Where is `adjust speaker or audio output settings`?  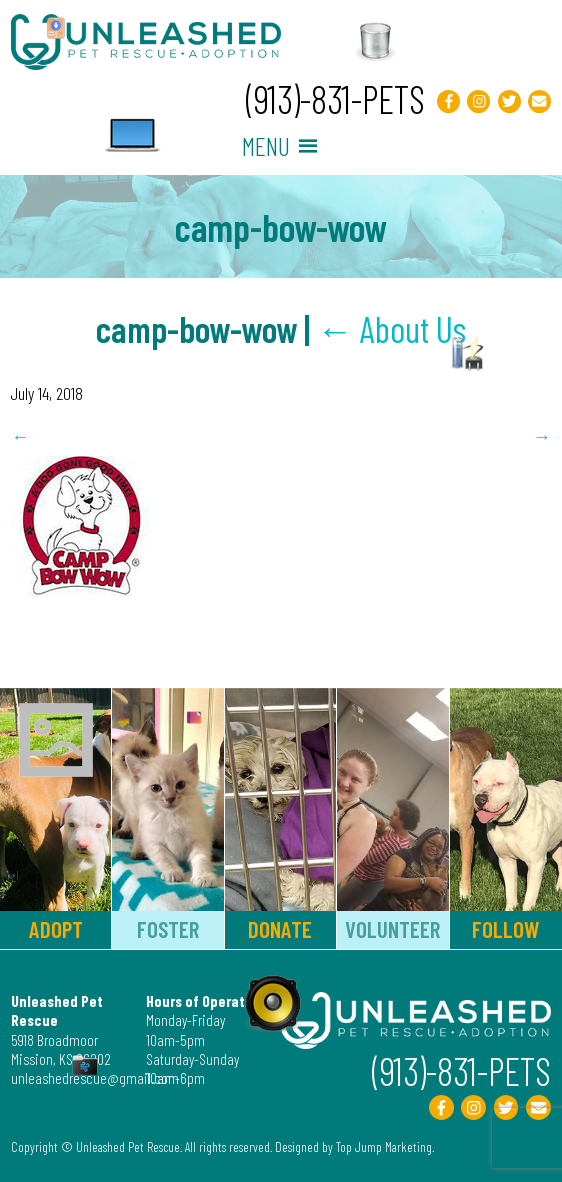
adjust speaker or audio output settings is located at coordinates (273, 1003).